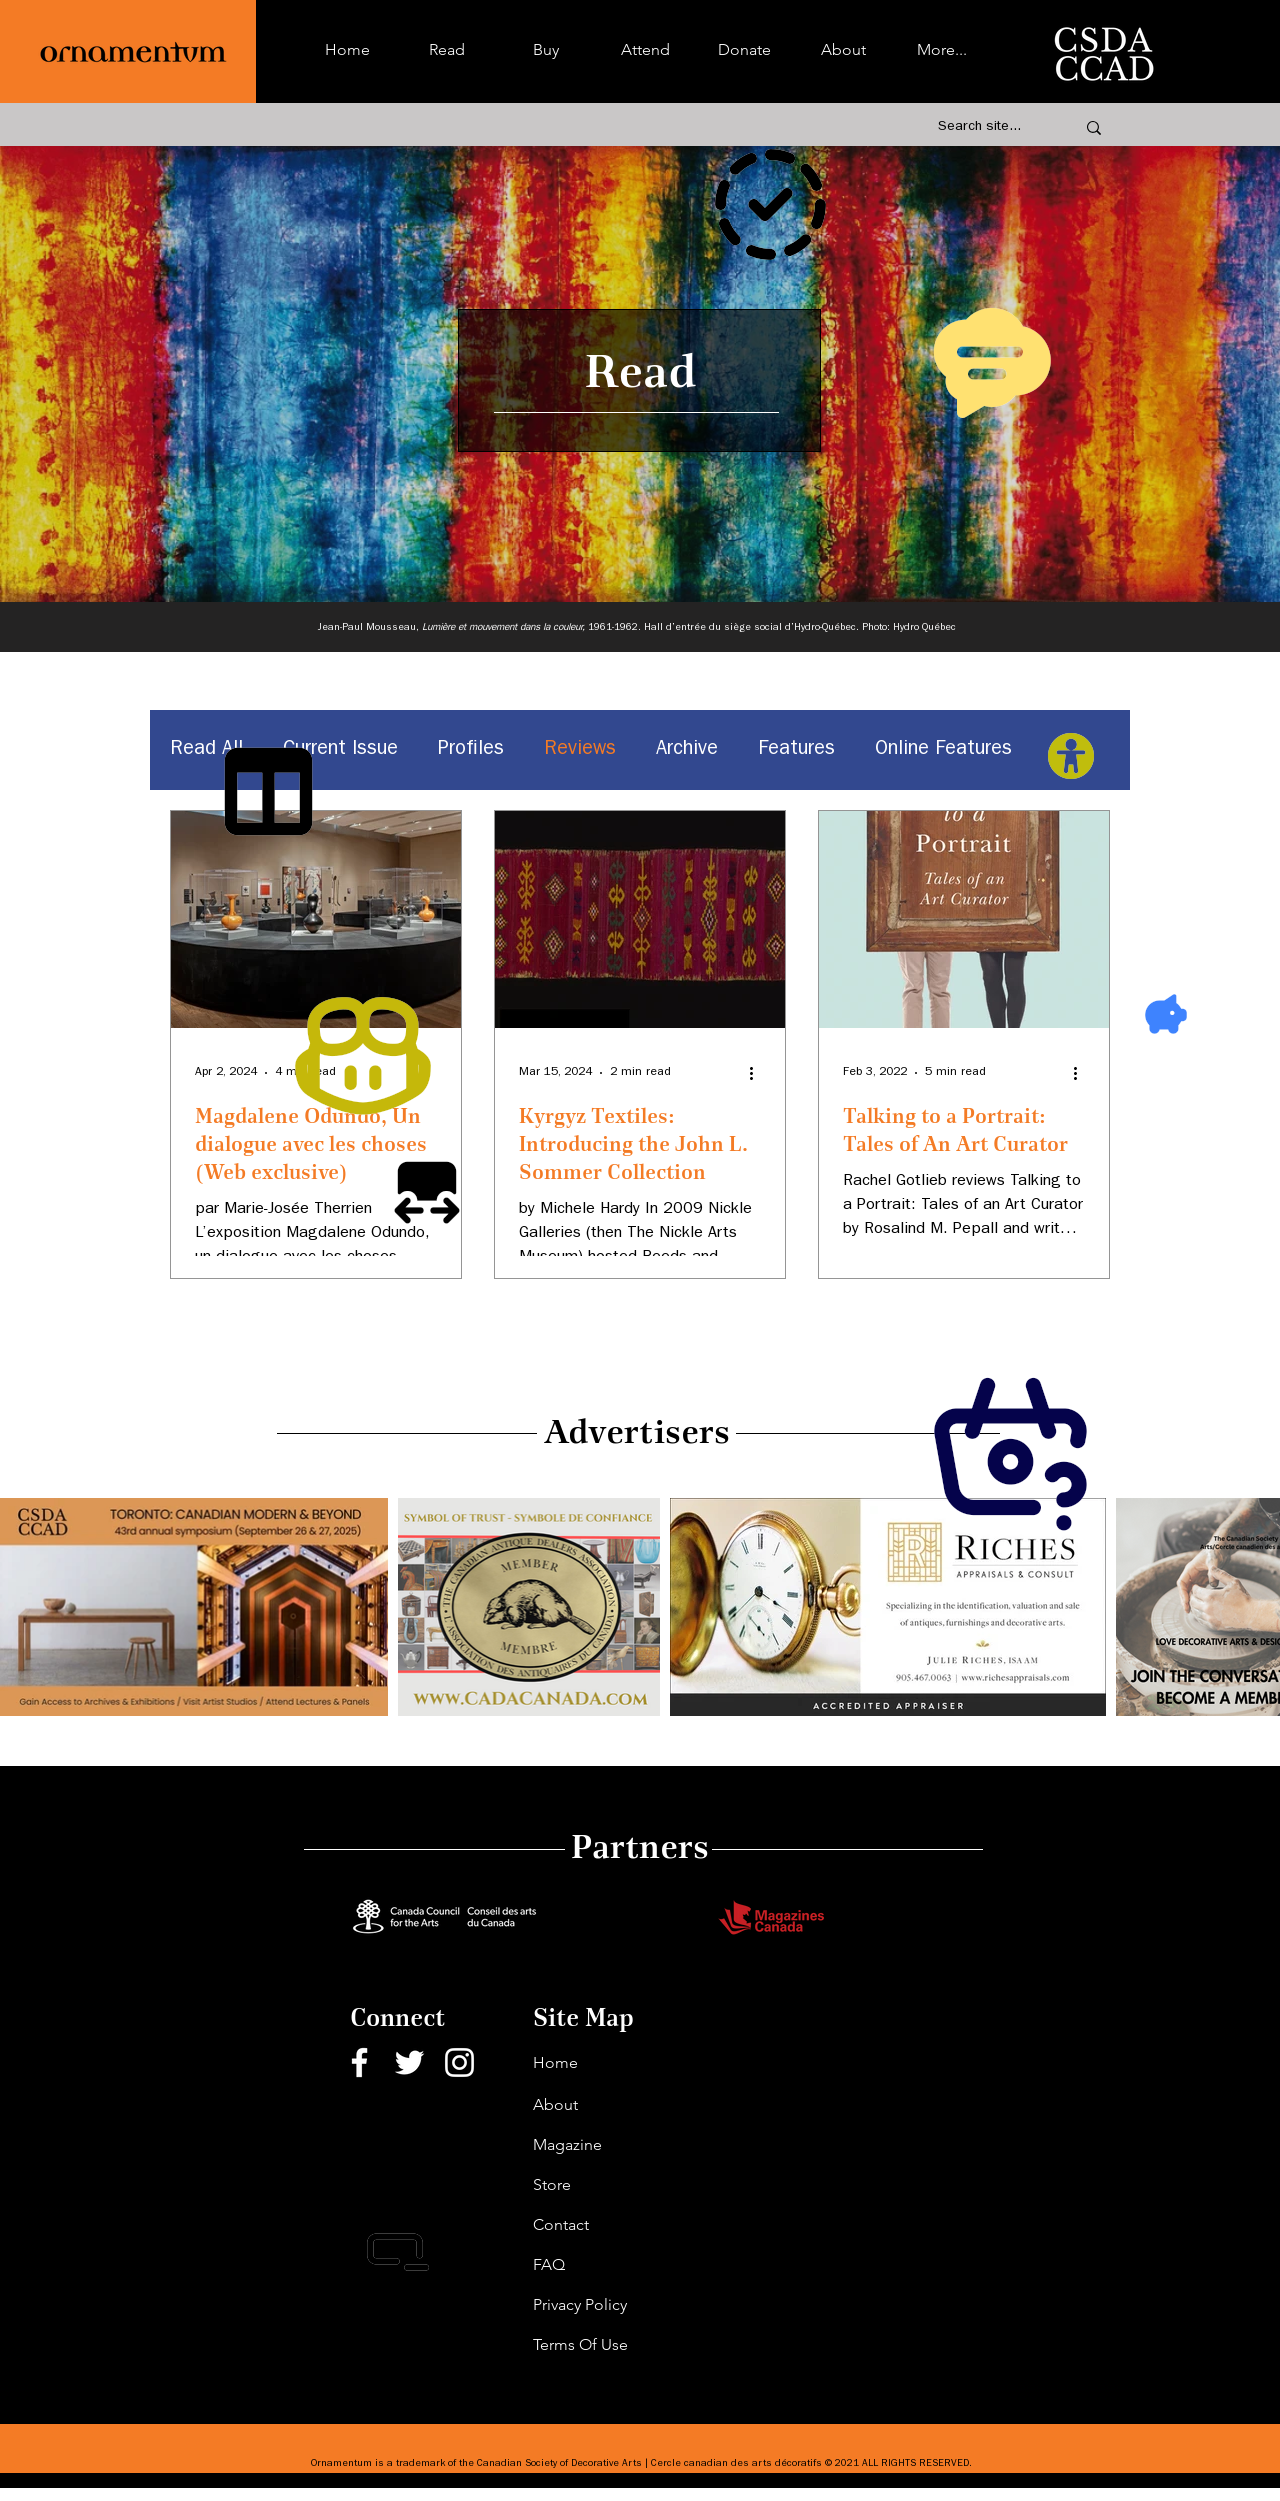  Describe the element at coordinates (1071, 756) in the screenshot. I see `enable accessibility features` at that location.